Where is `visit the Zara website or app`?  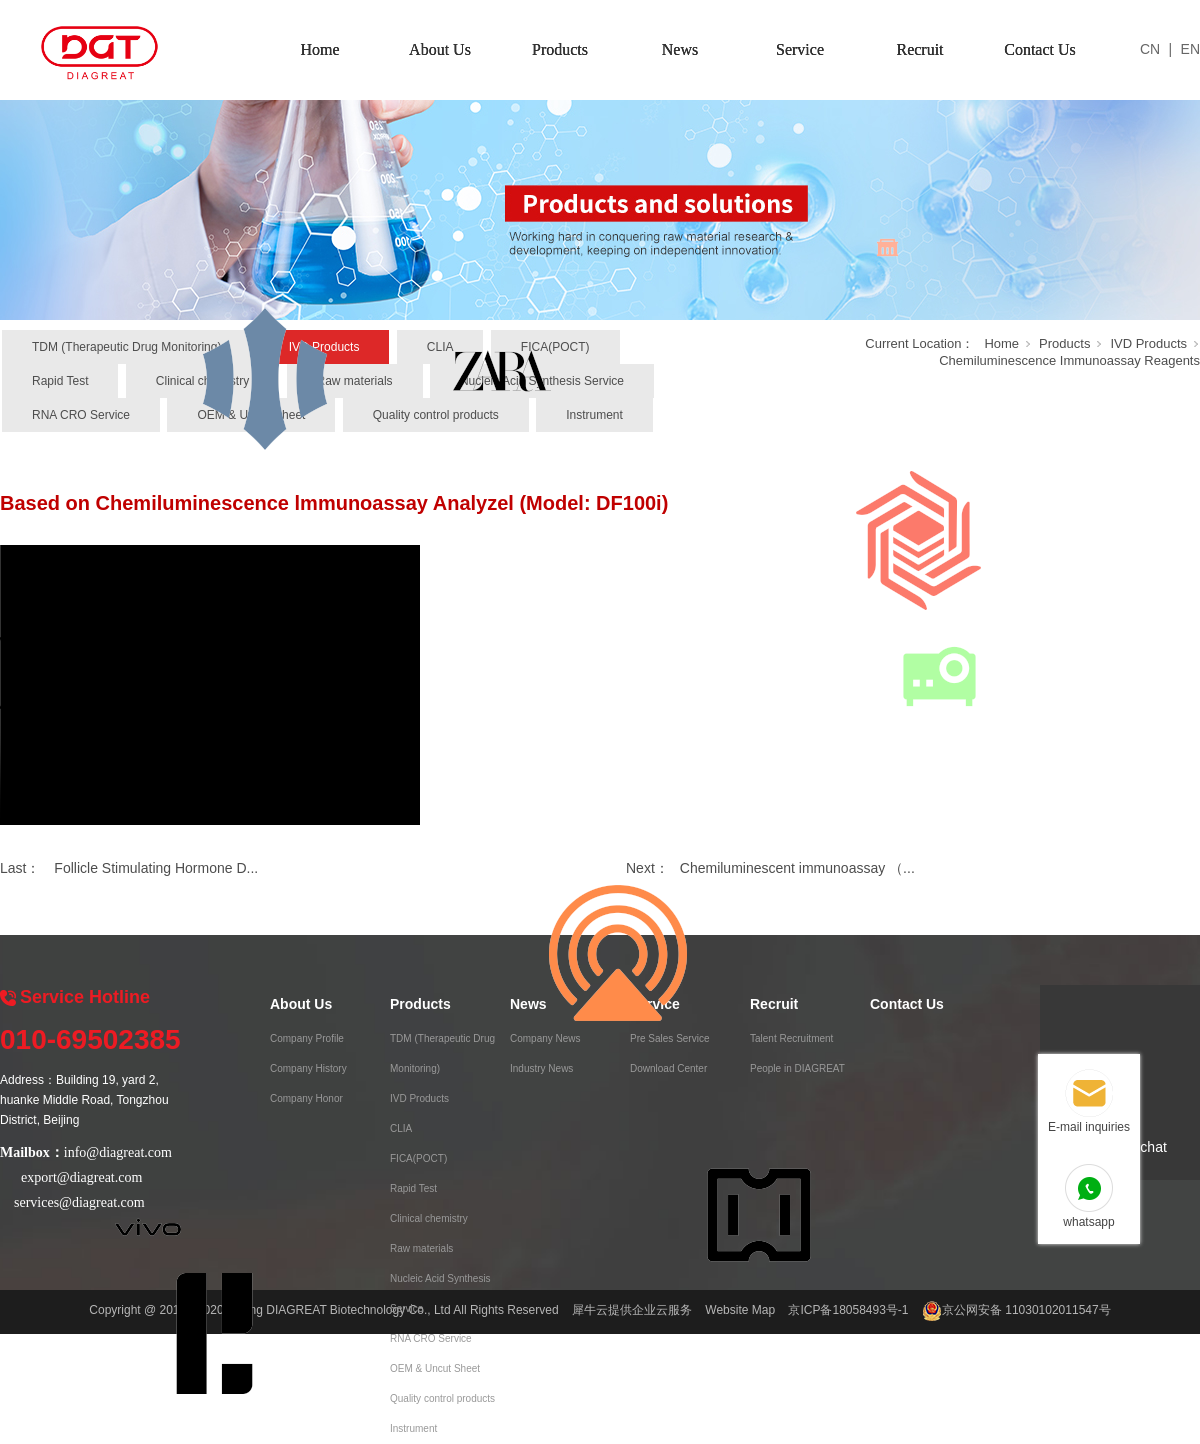 visit the Zara website or app is located at coordinates (502, 371).